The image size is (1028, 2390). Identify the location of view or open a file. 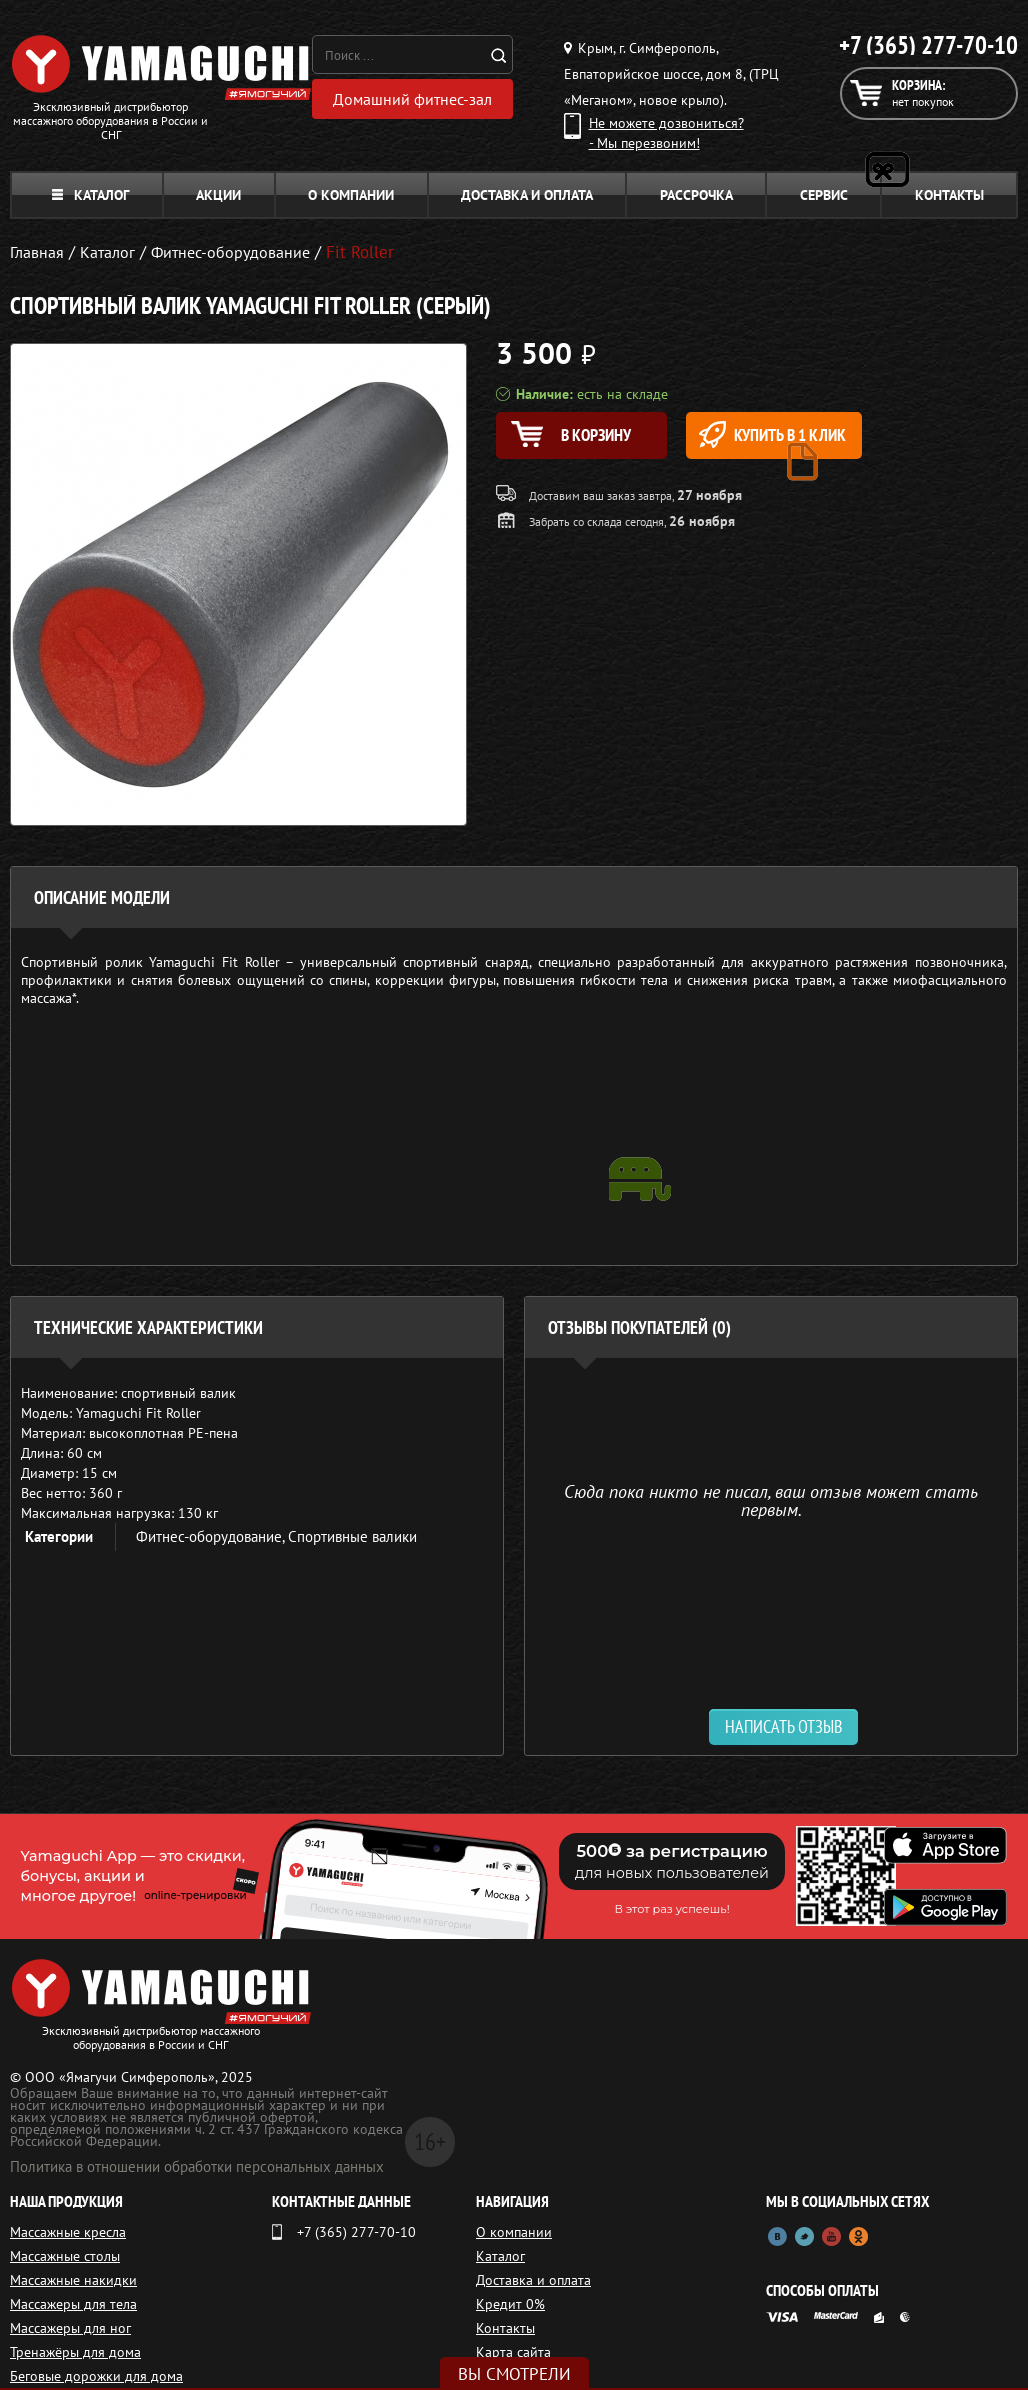
(802, 461).